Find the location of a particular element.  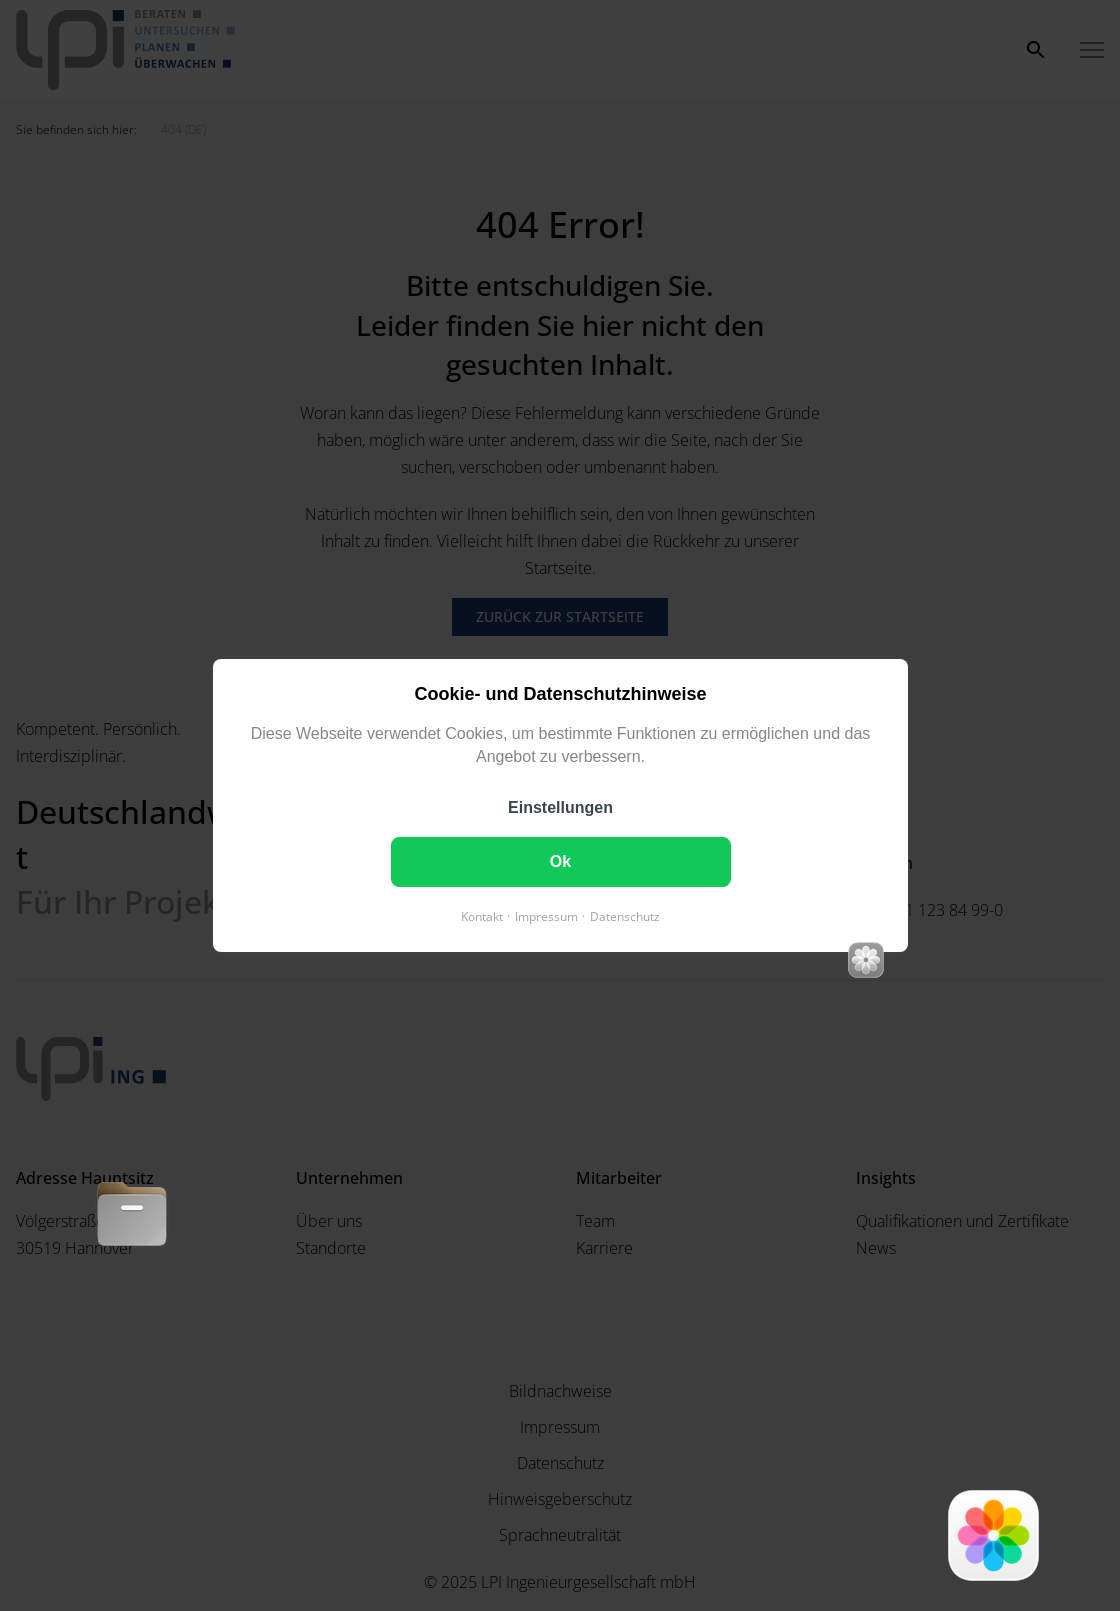

open the file manager app is located at coordinates (132, 1214).